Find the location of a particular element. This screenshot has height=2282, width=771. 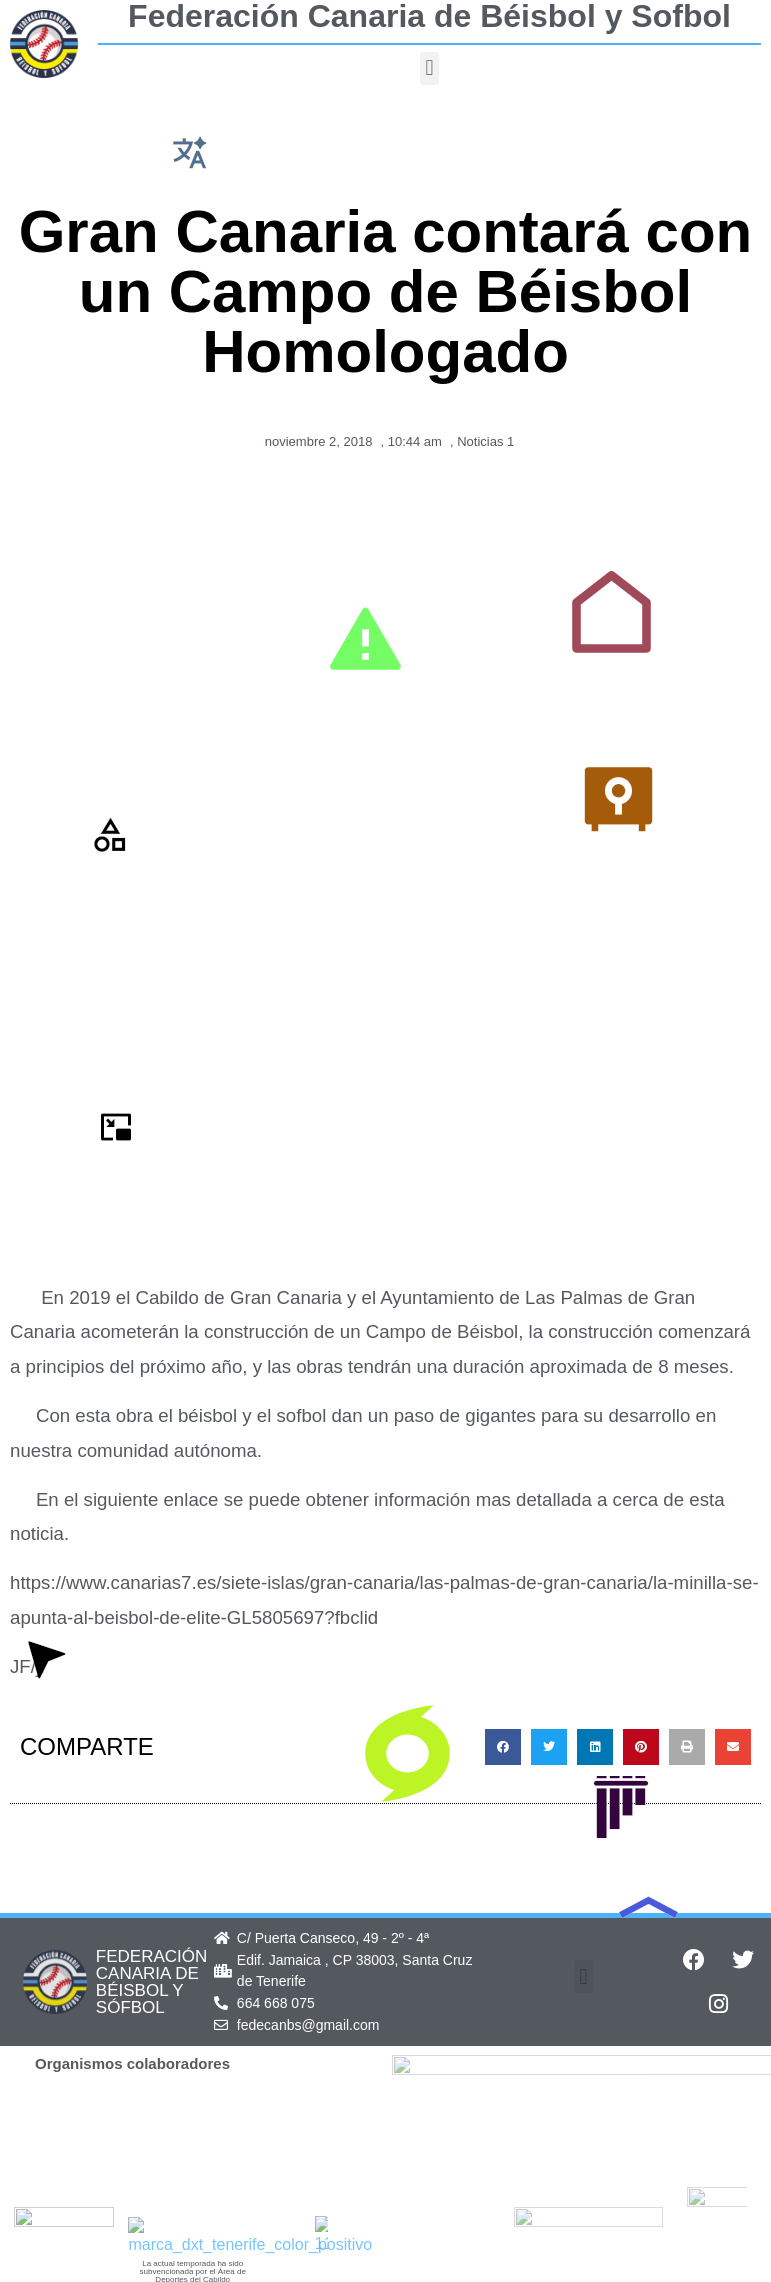

translate text using AI is located at coordinates (189, 154).